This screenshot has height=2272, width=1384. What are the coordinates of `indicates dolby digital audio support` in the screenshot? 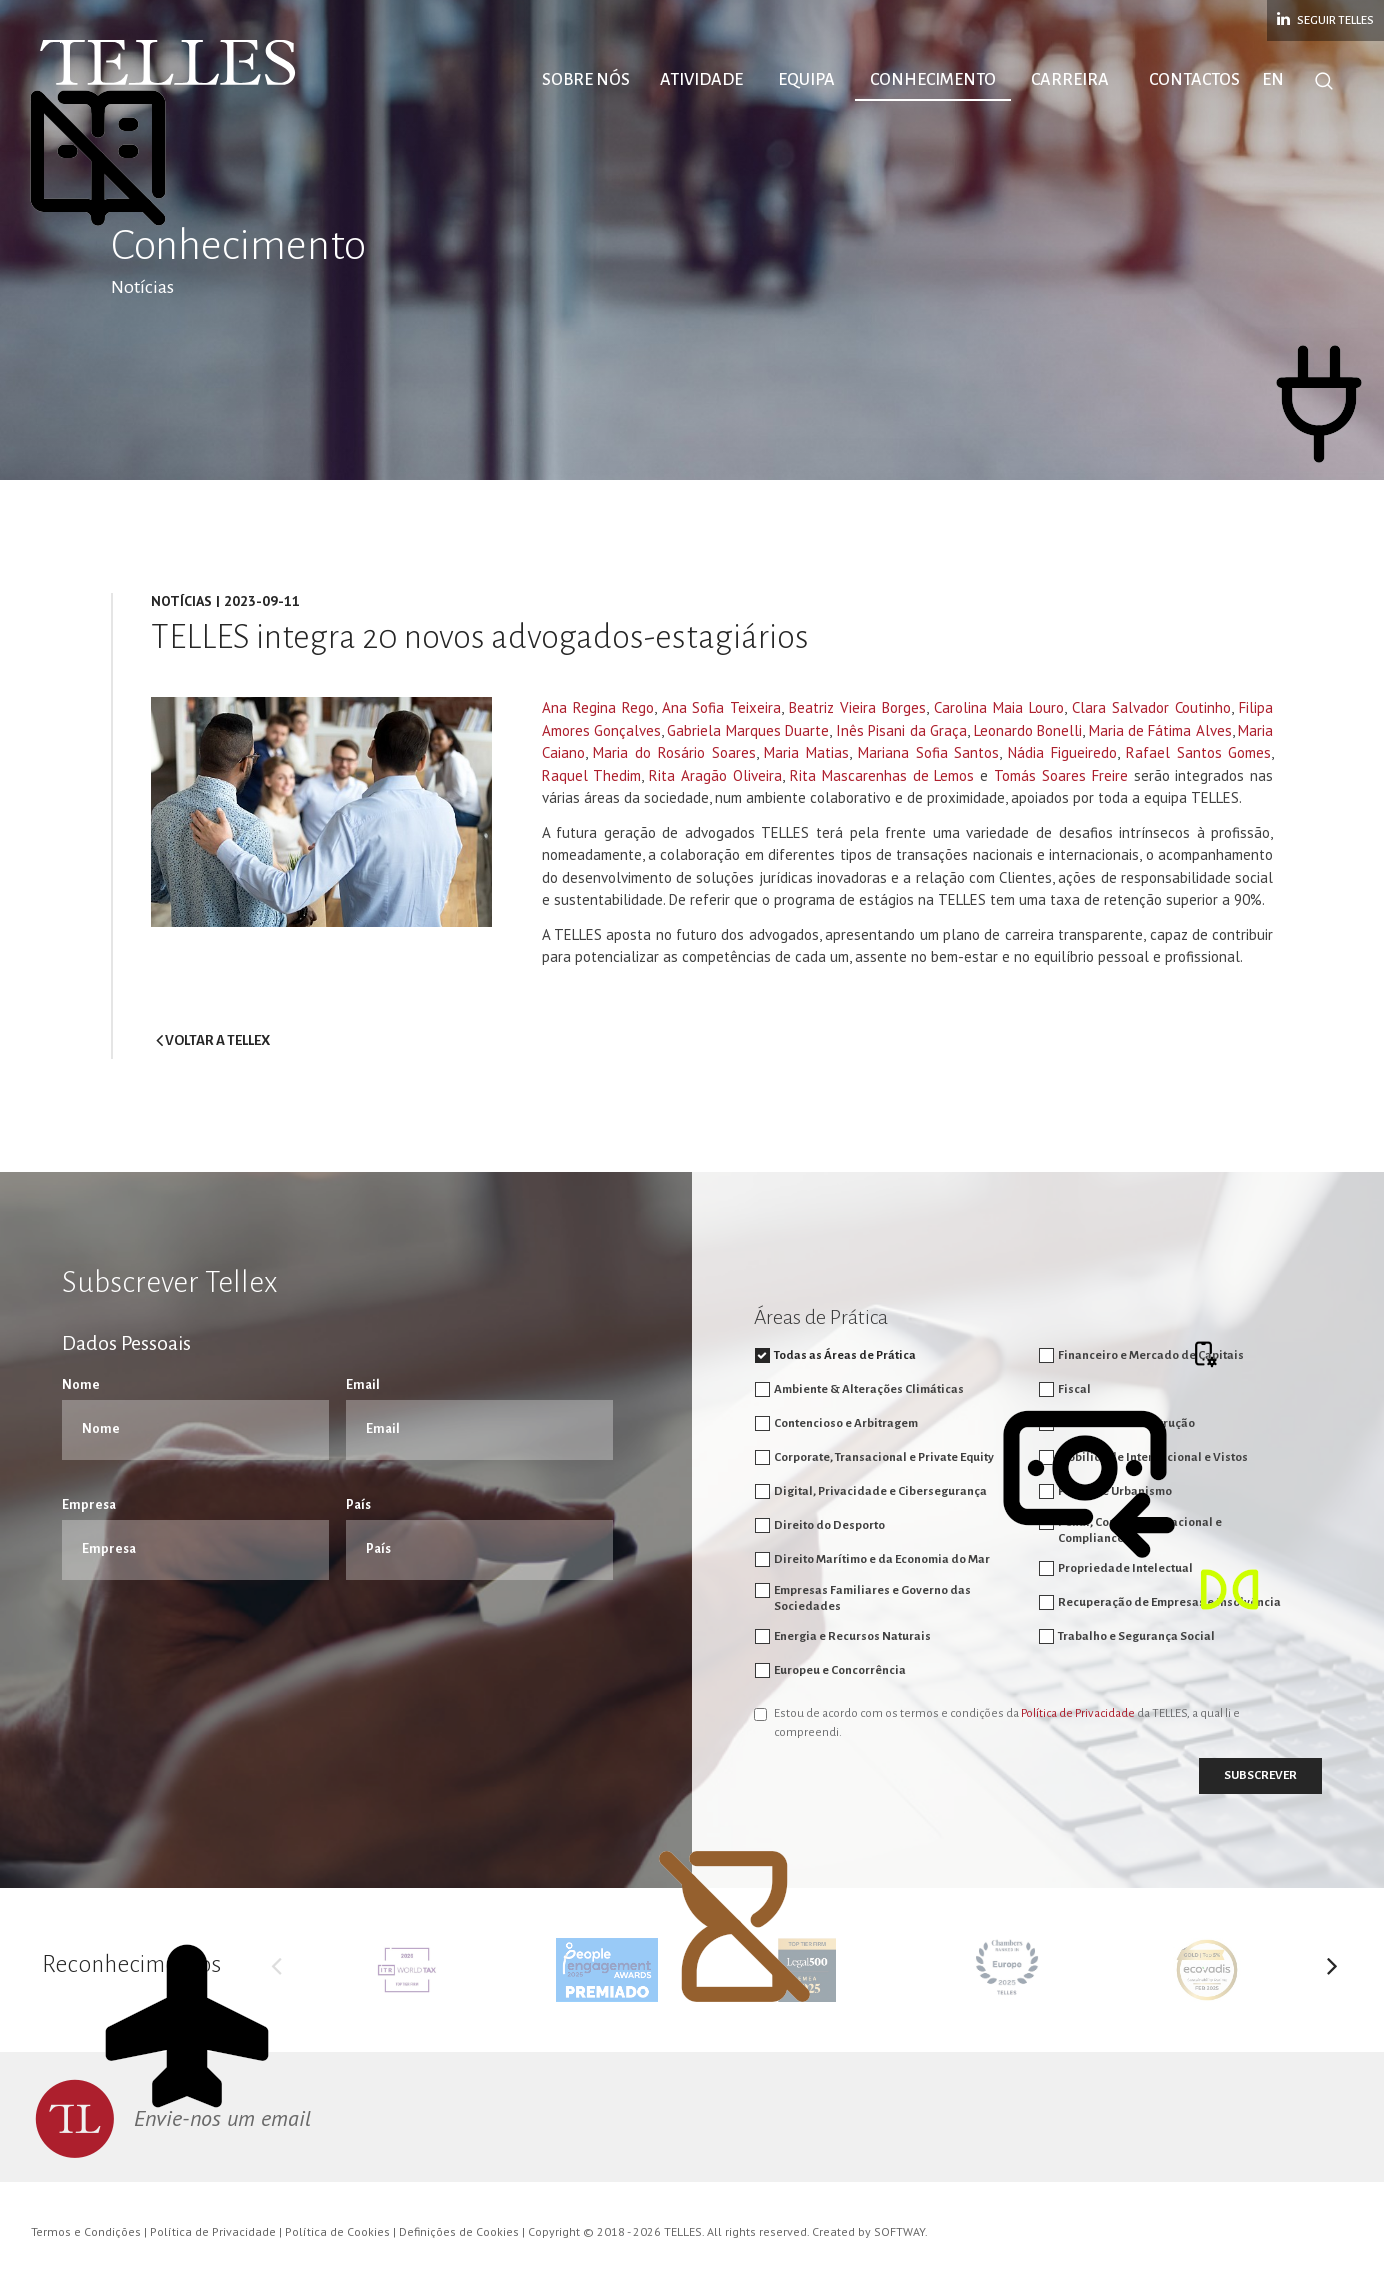 It's located at (1229, 1589).